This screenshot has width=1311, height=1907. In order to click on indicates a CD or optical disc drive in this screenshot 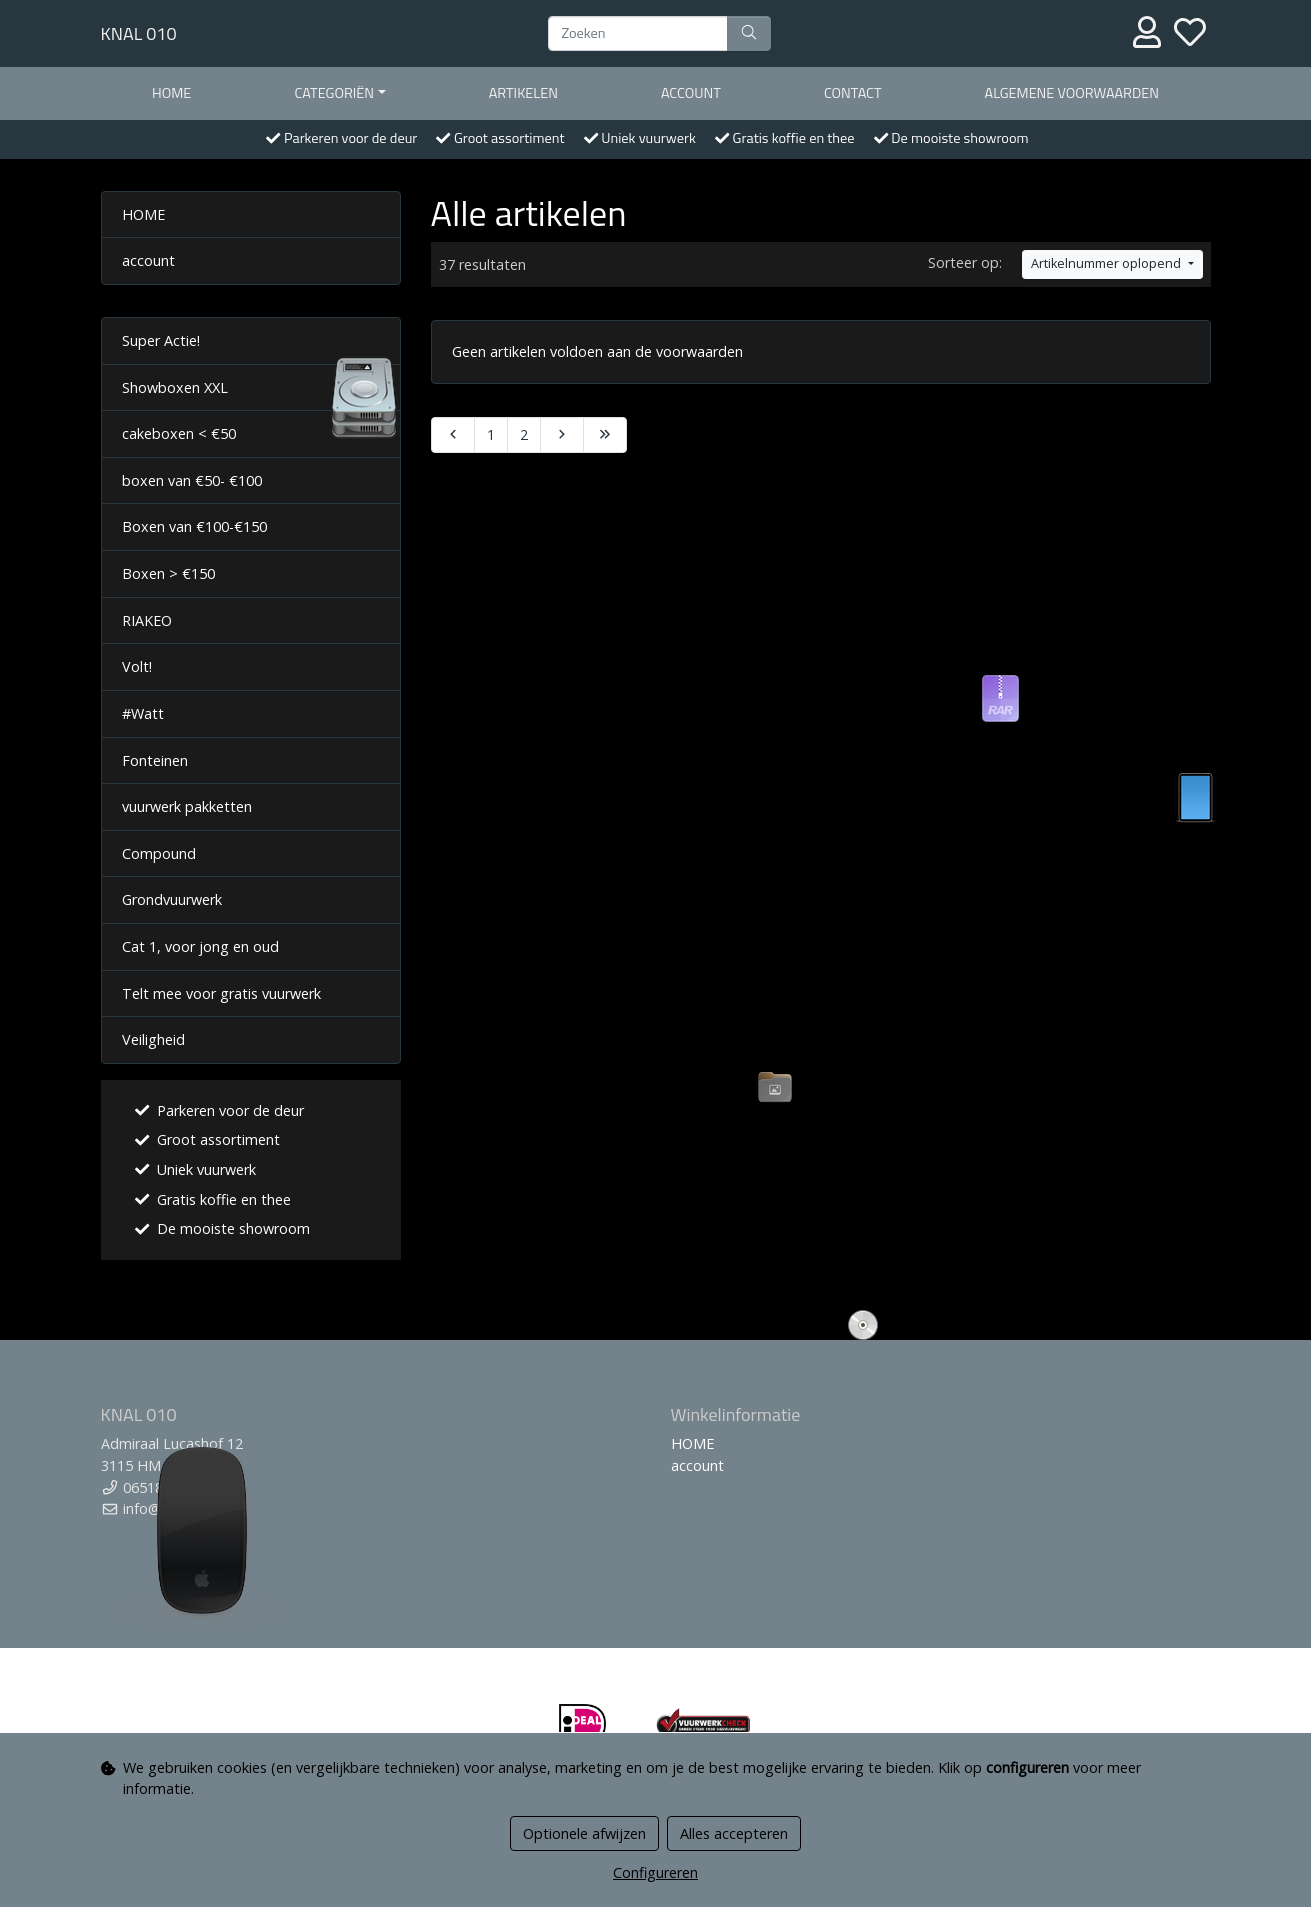, I will do `click(863, 1325)`.